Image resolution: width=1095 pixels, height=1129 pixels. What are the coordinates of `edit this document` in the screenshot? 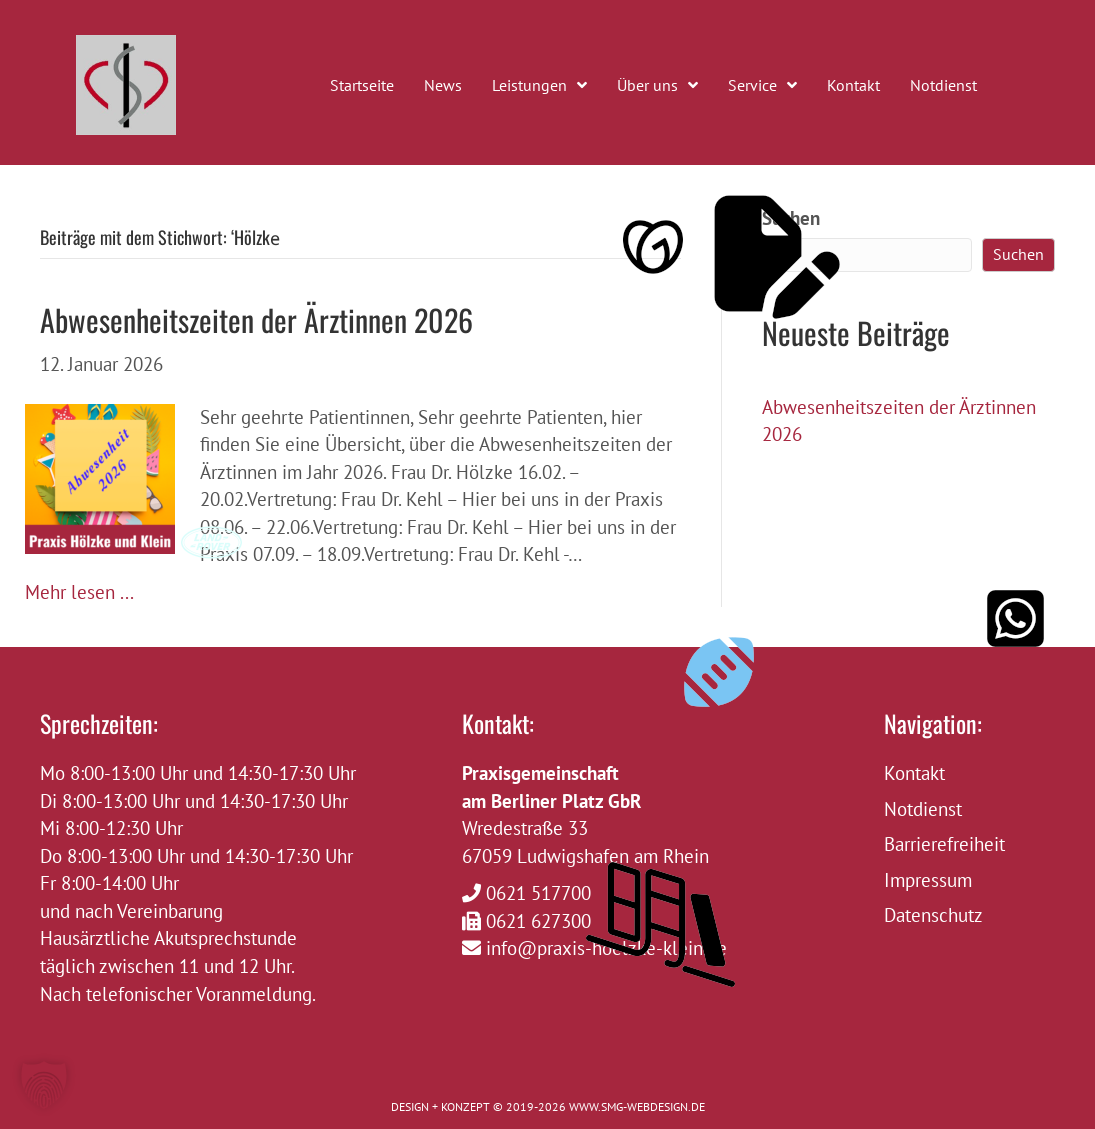 It's located at (772, 253).